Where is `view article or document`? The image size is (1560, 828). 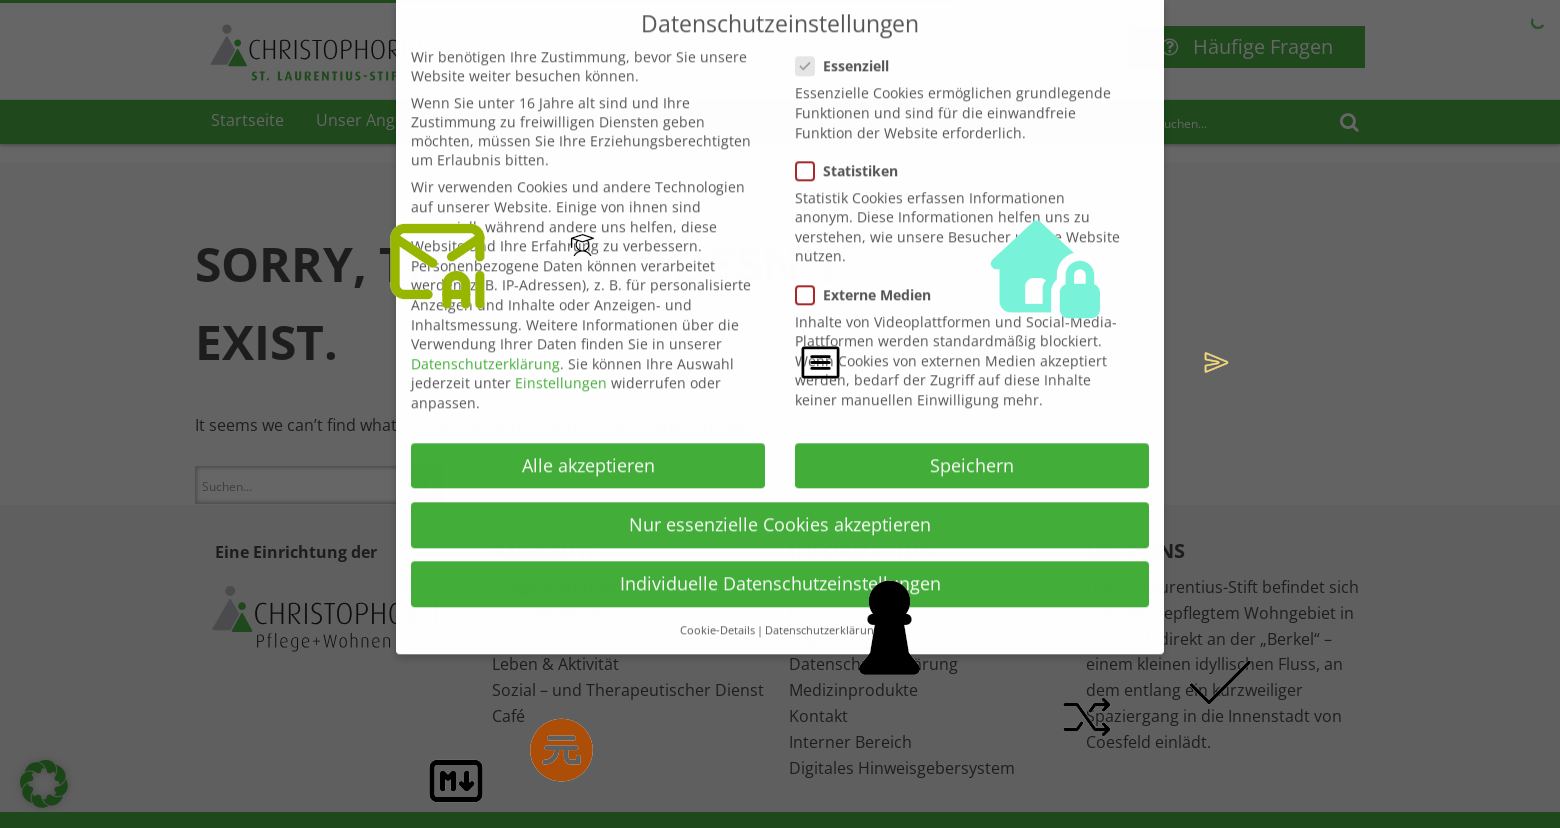 view article or document is located at coordinates (820, 362).